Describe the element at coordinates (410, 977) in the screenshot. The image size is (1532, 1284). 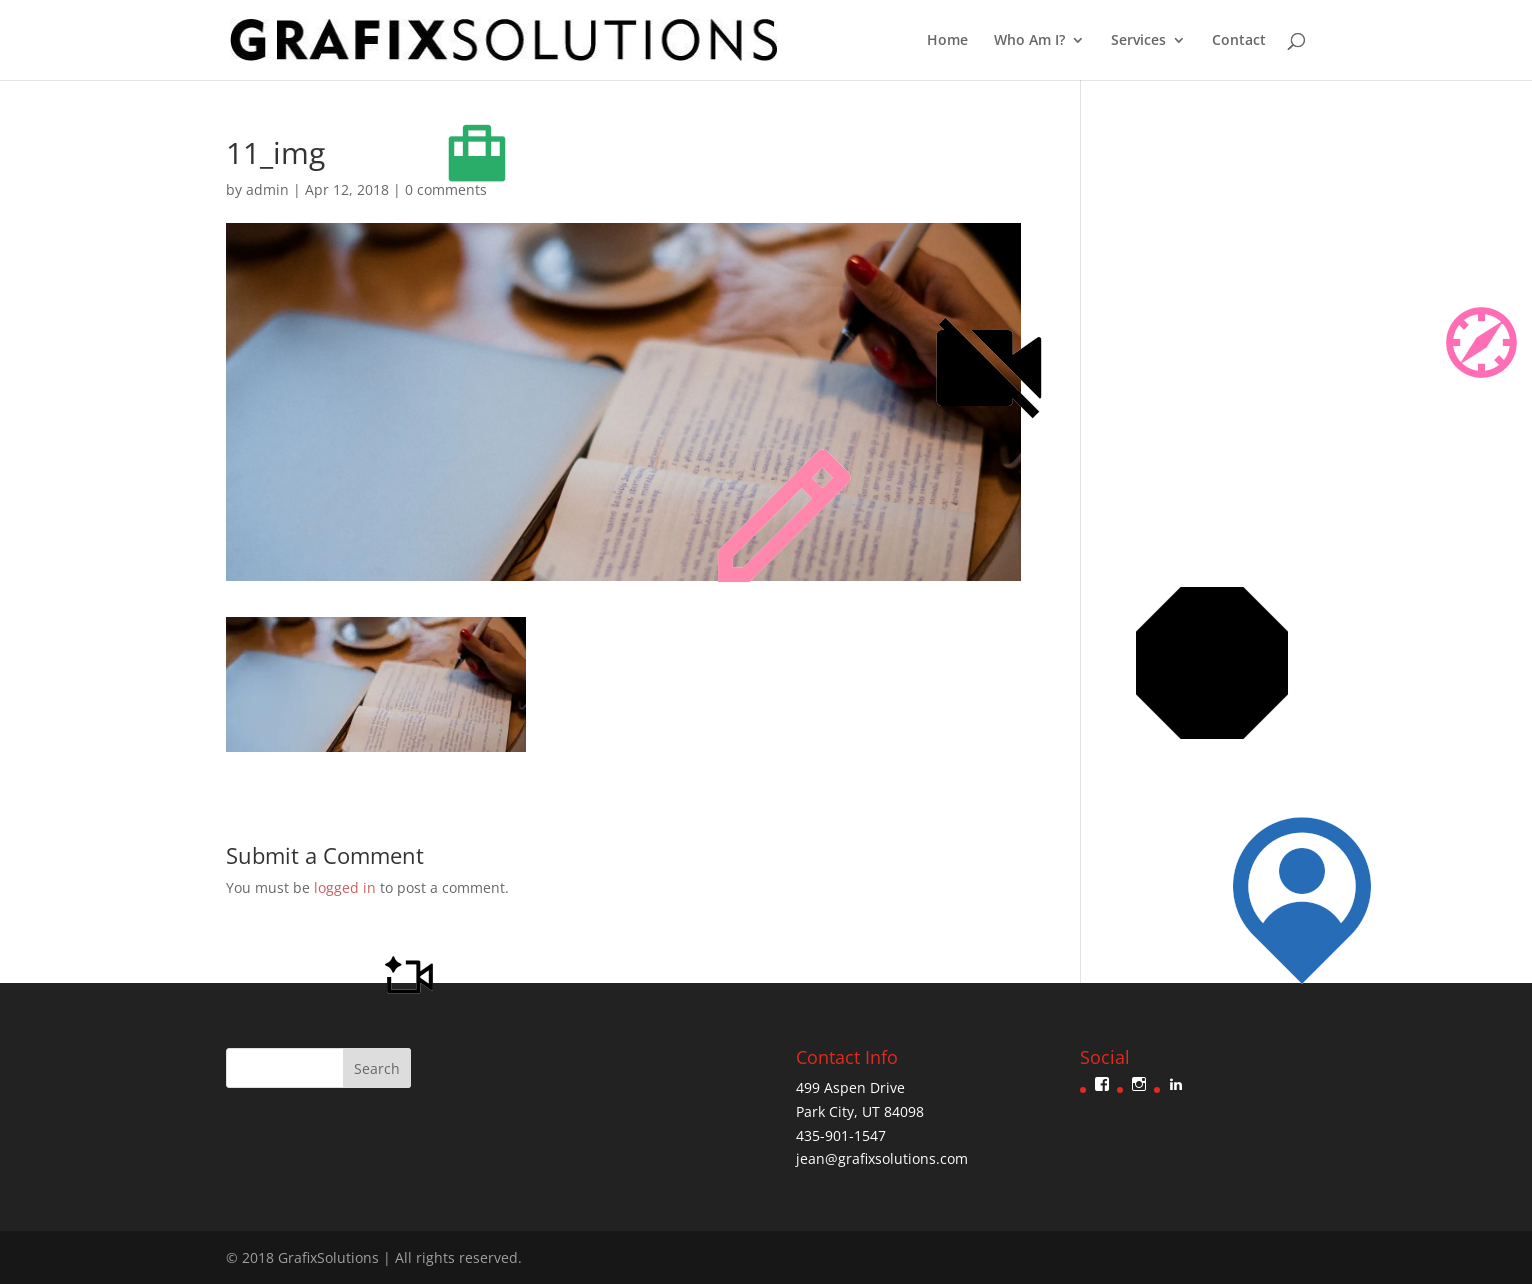
I see `enable AI-powered video features` at that location.